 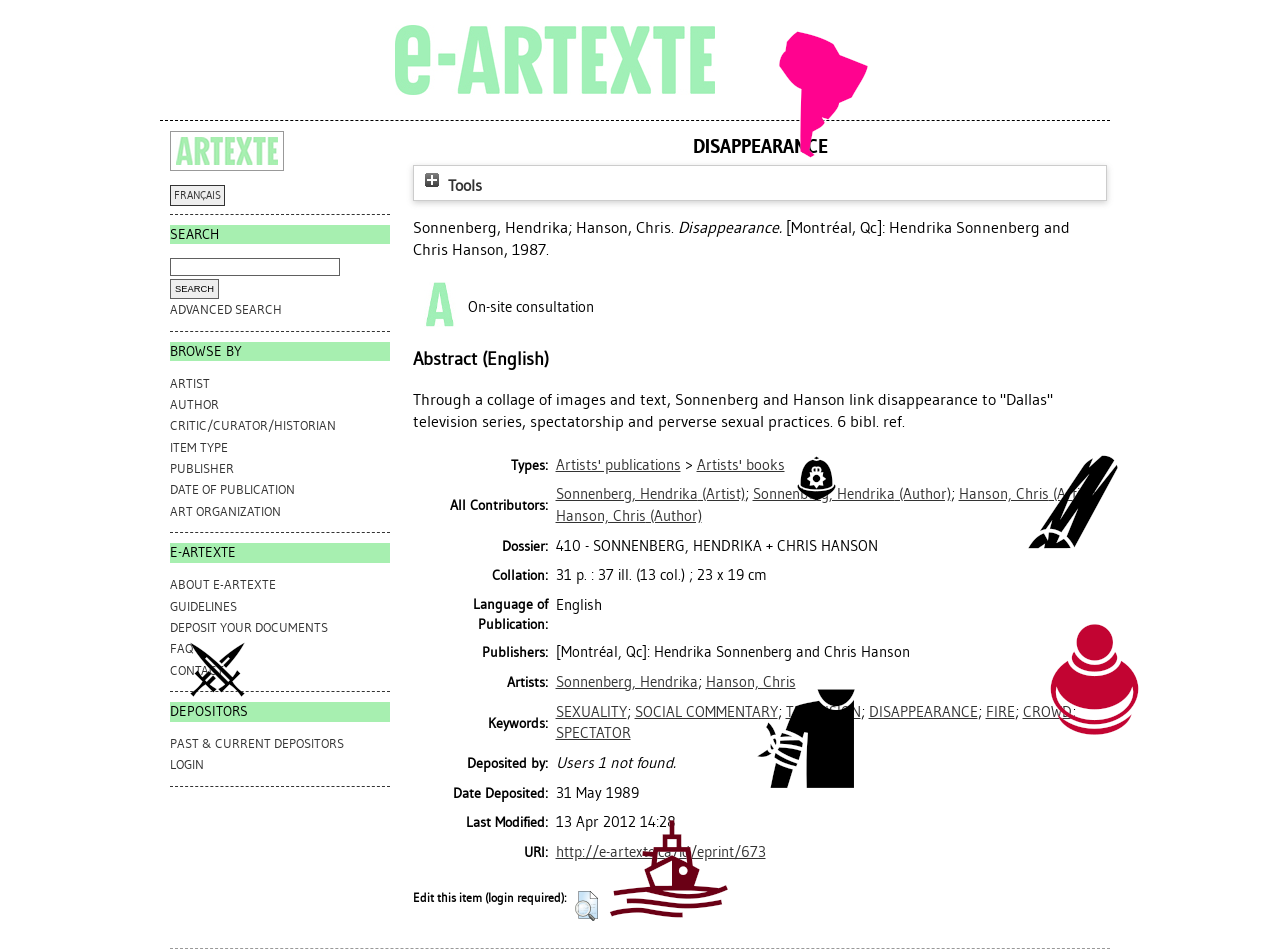 I want to click on browse or purchase fragrances, so click(x=1094, y=679).